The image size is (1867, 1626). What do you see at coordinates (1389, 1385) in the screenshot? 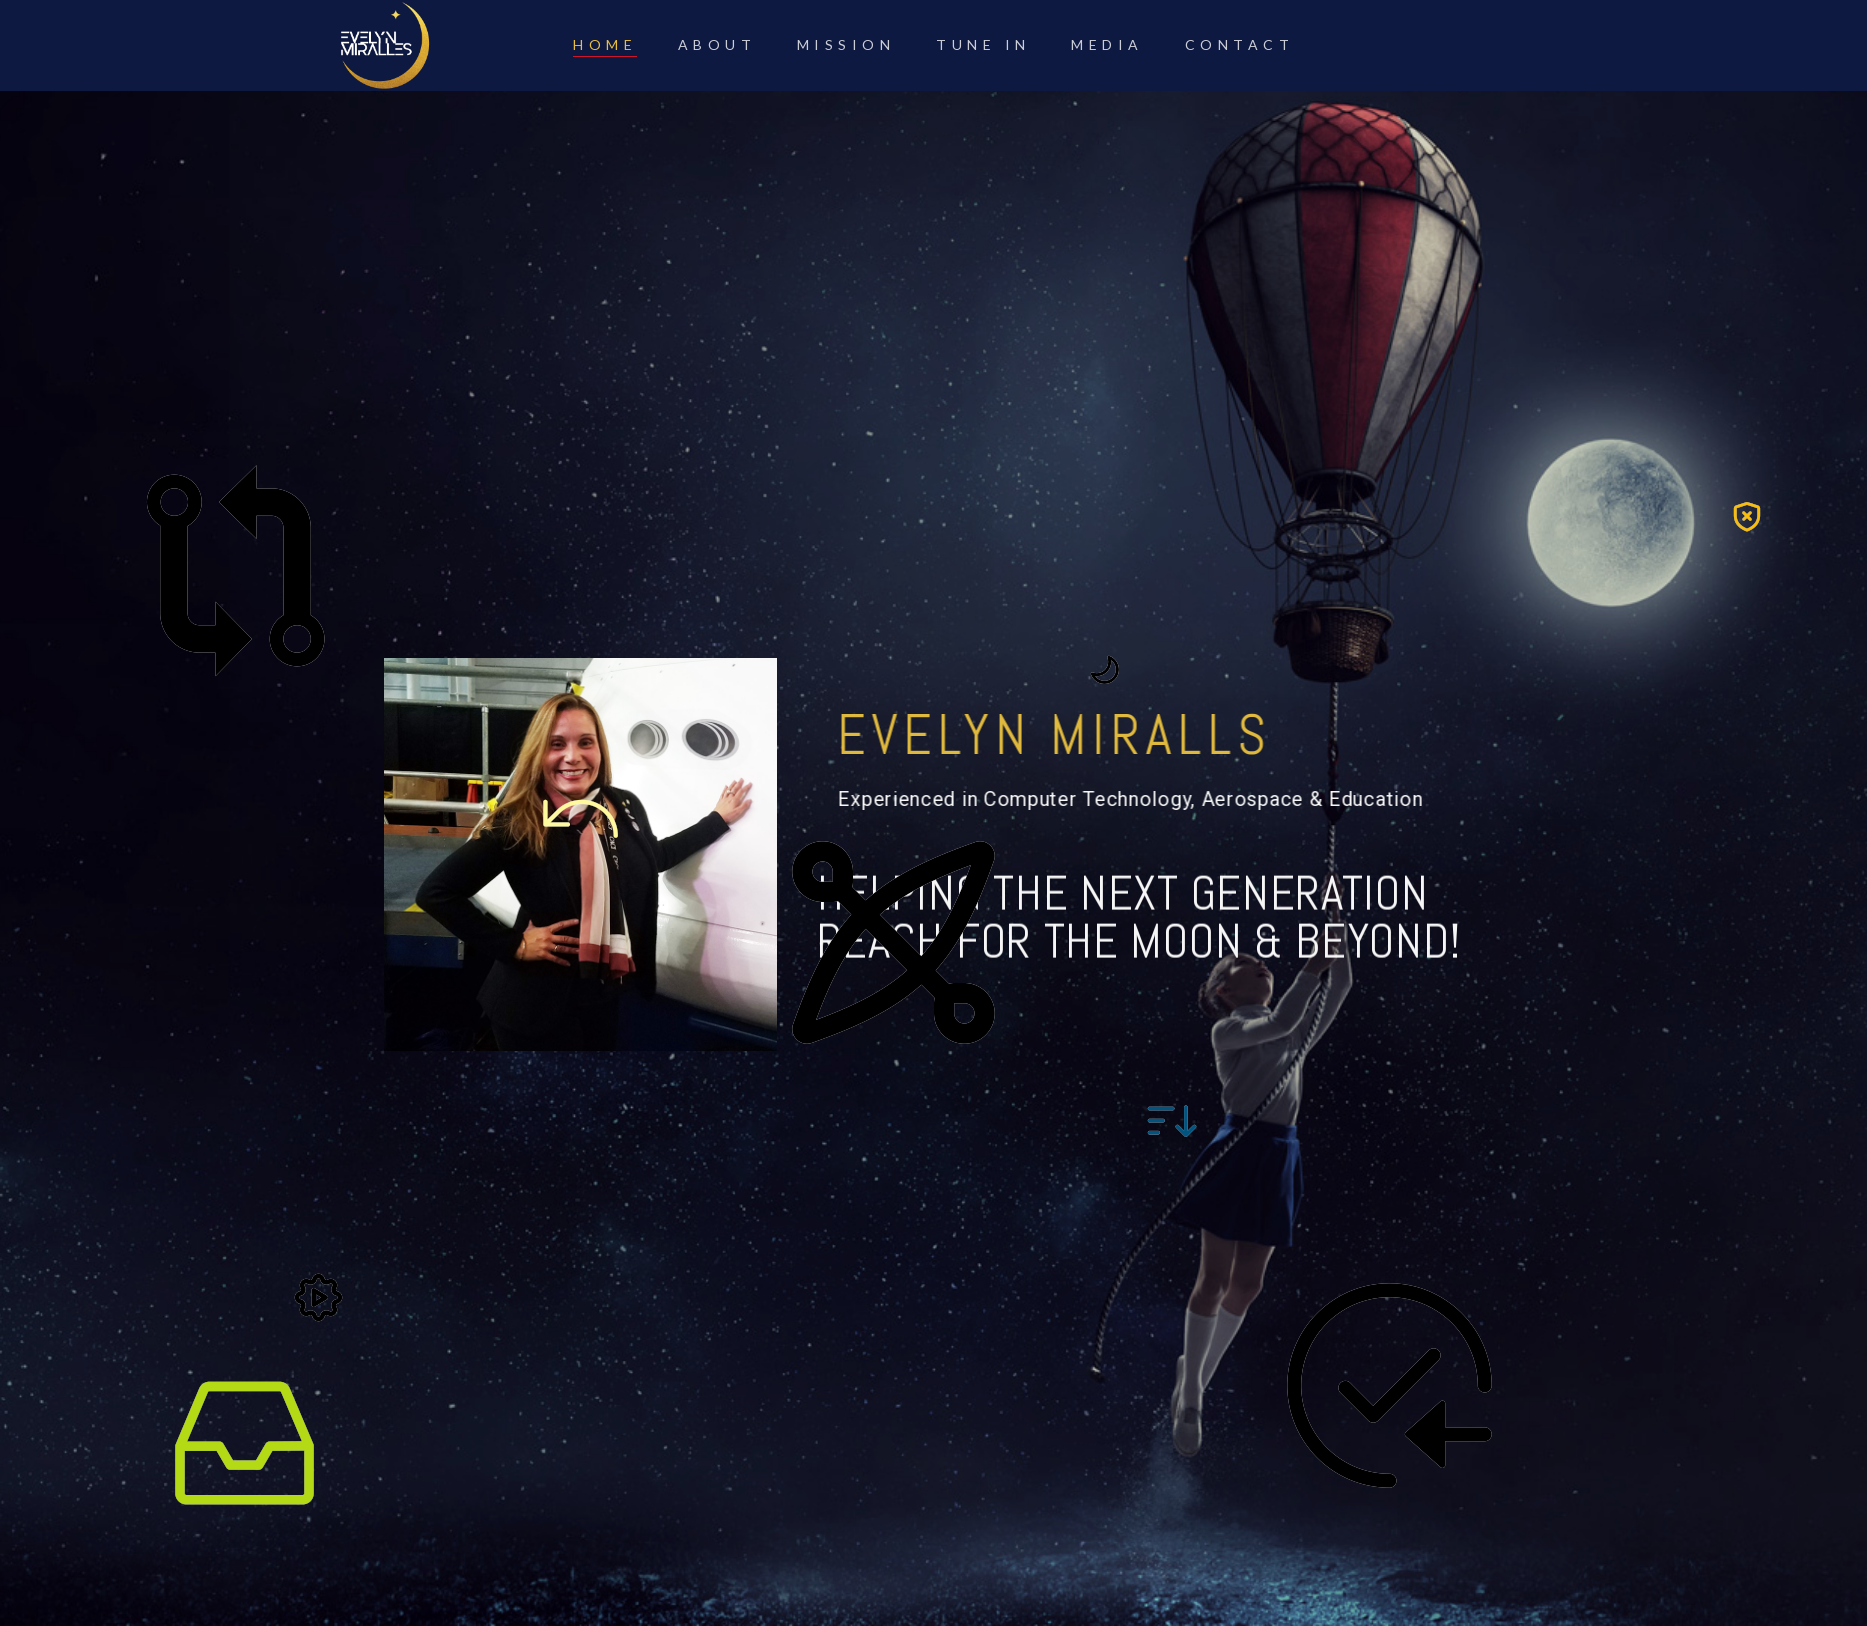
I see `indicates a tracked issue has been closed and completed` at bounding box center [1389, 1385].